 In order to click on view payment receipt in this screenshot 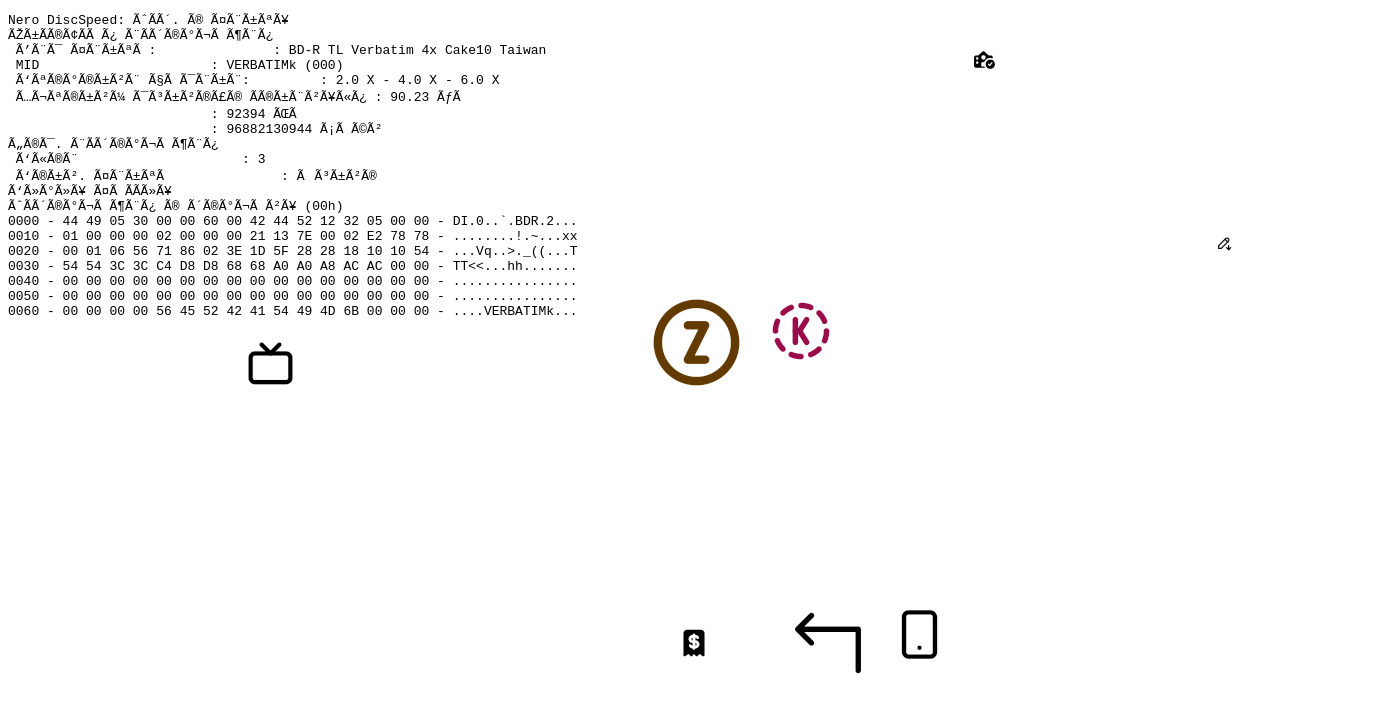, I will do `click(694, 643)`.